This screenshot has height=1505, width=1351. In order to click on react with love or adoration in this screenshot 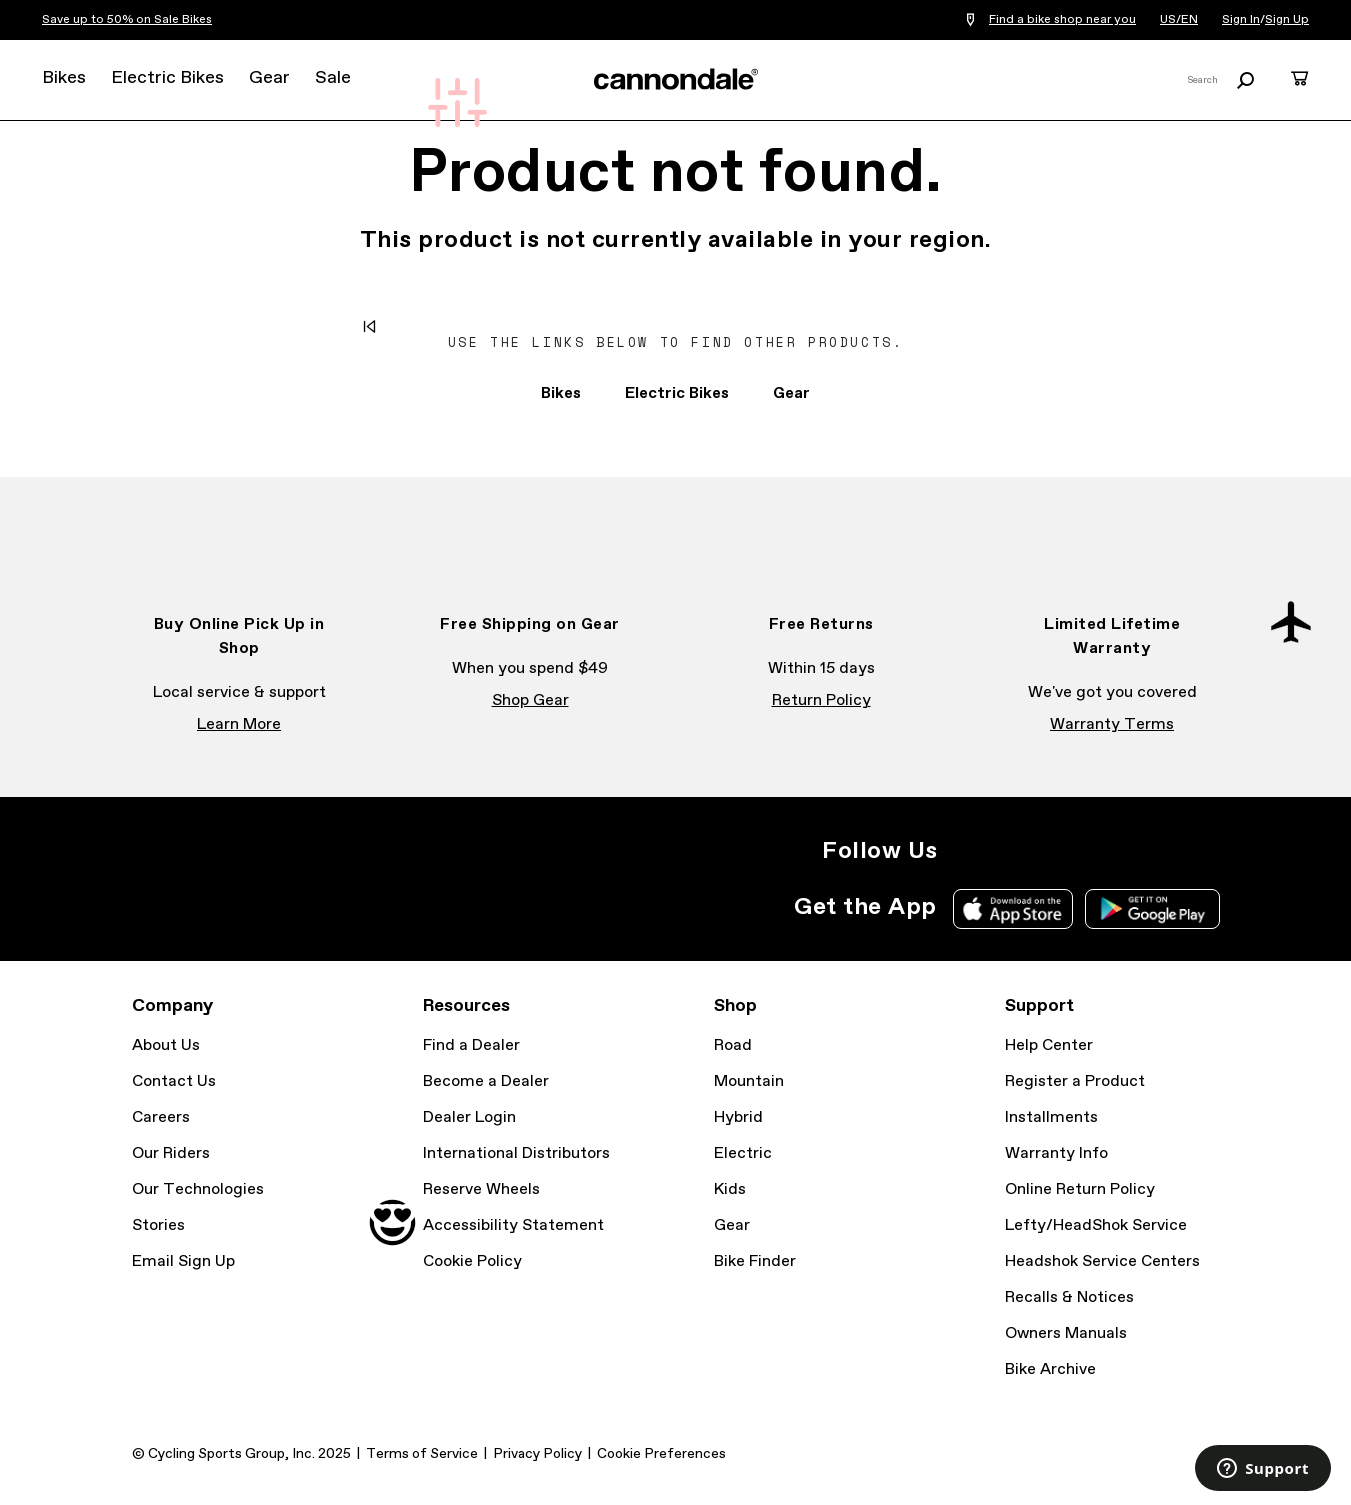, I will do `click(392, 1222)`.